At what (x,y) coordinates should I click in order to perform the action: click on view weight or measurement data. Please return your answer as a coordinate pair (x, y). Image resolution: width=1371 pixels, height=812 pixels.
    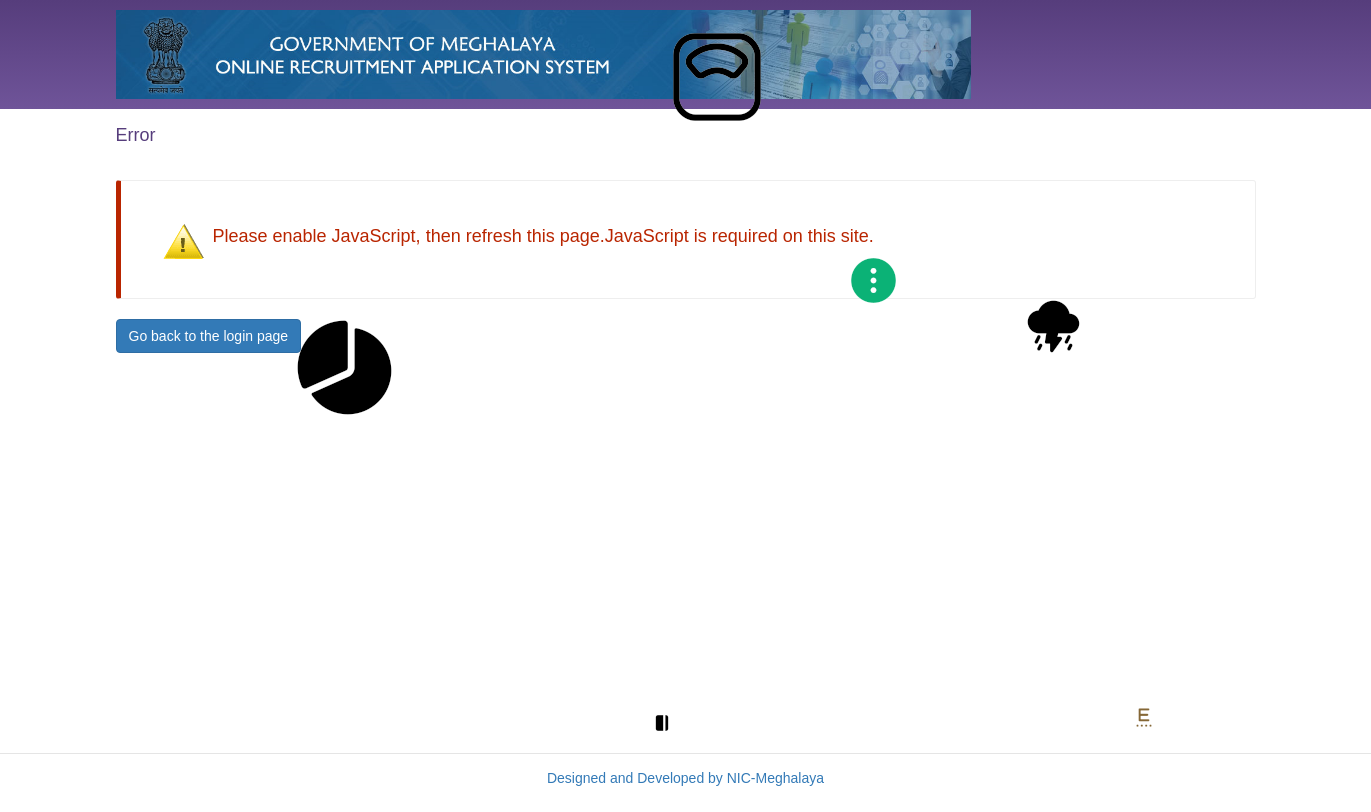
    Looking at the image, I should click on (717, 77).